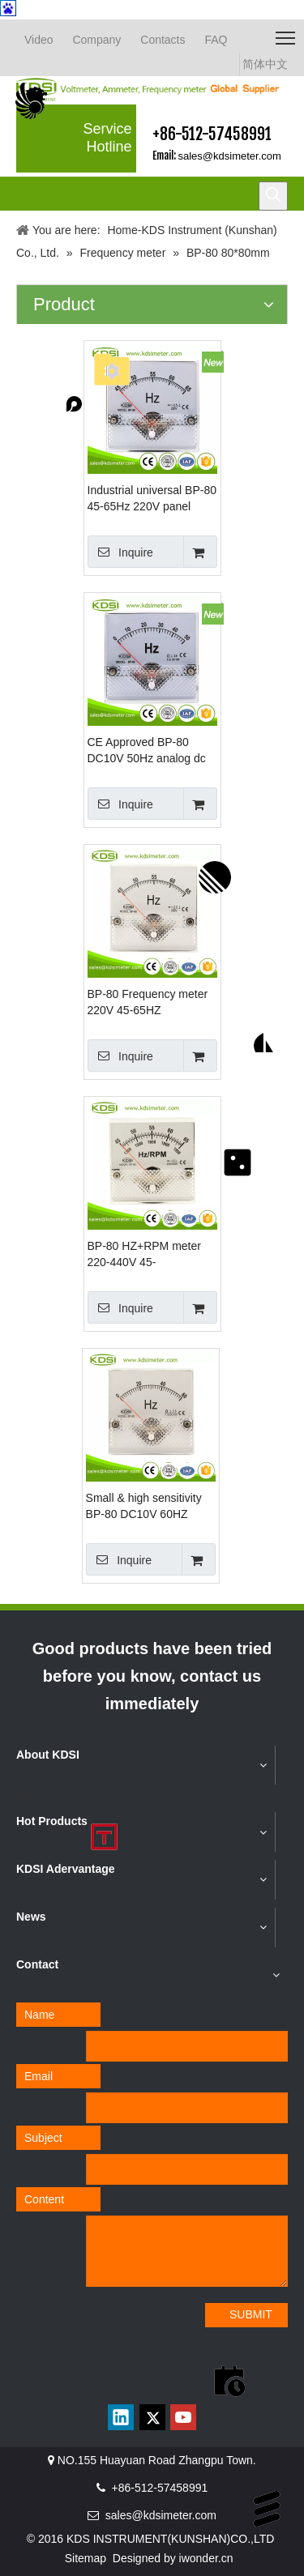 Image resolution: width=304 pixels, height=2576 pixels. What do you see at coordinates (229, 2382) in the screenshot?
I see `view scheduled events or appointments` at bounding box center [229, 2382].